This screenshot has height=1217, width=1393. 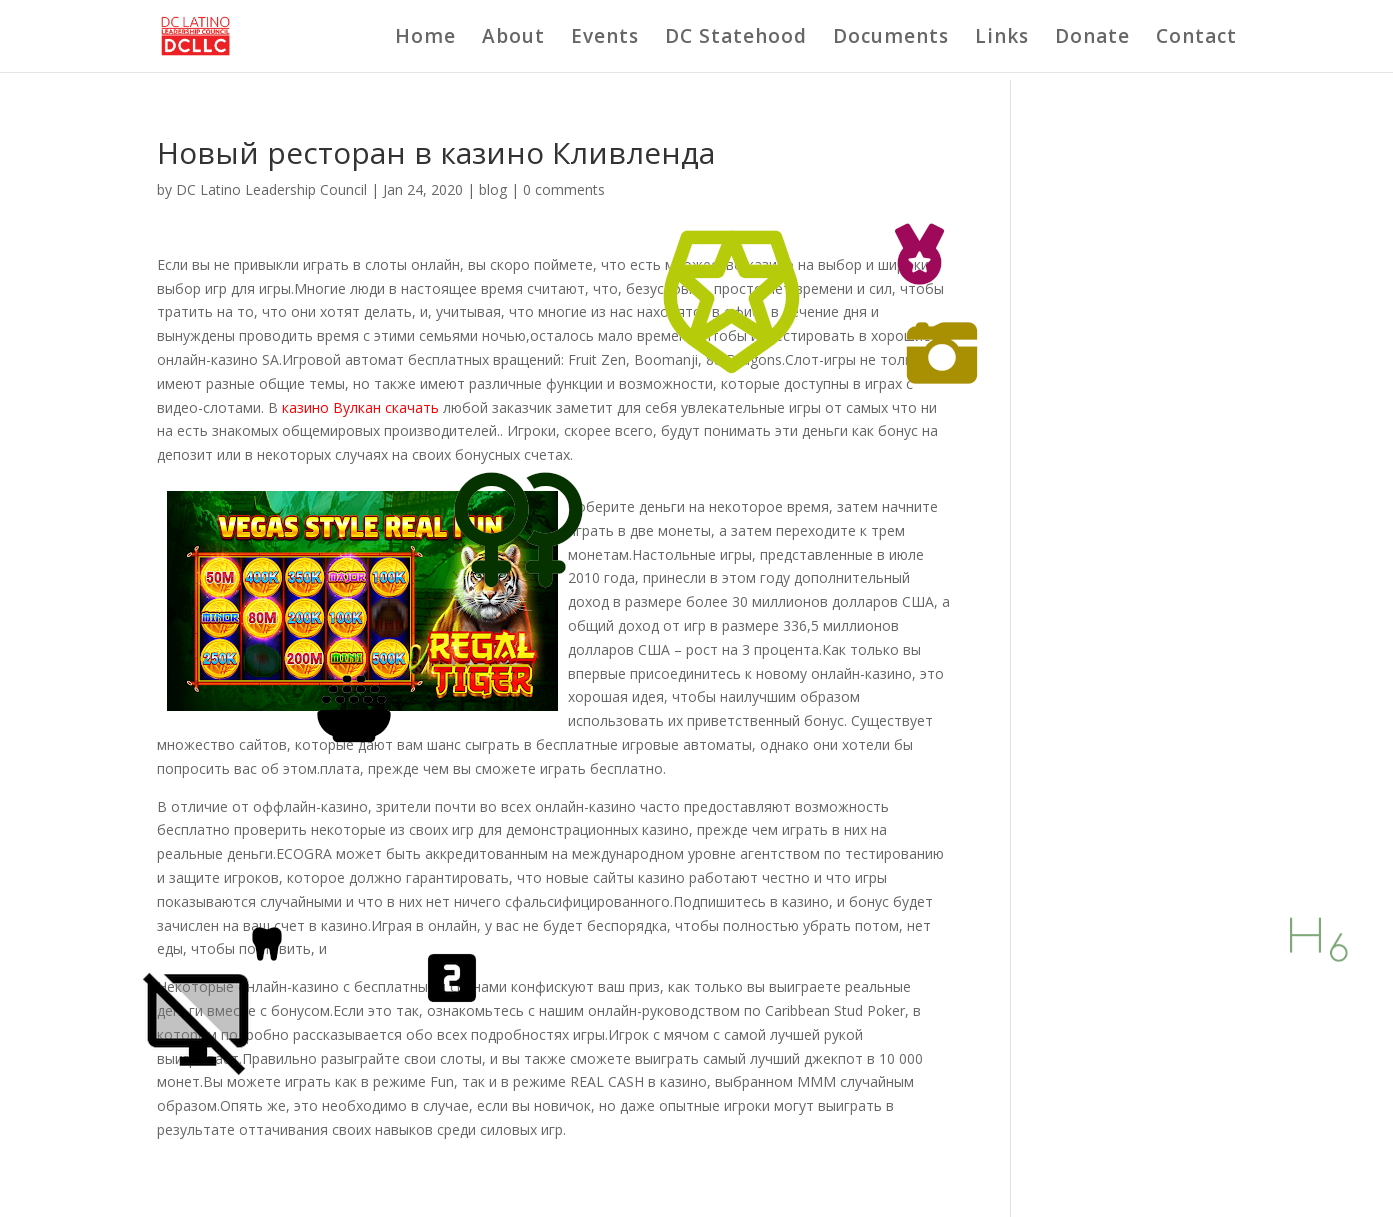 I want to click on indicates female/female relationship or partnership, so click(x=518, y=526).